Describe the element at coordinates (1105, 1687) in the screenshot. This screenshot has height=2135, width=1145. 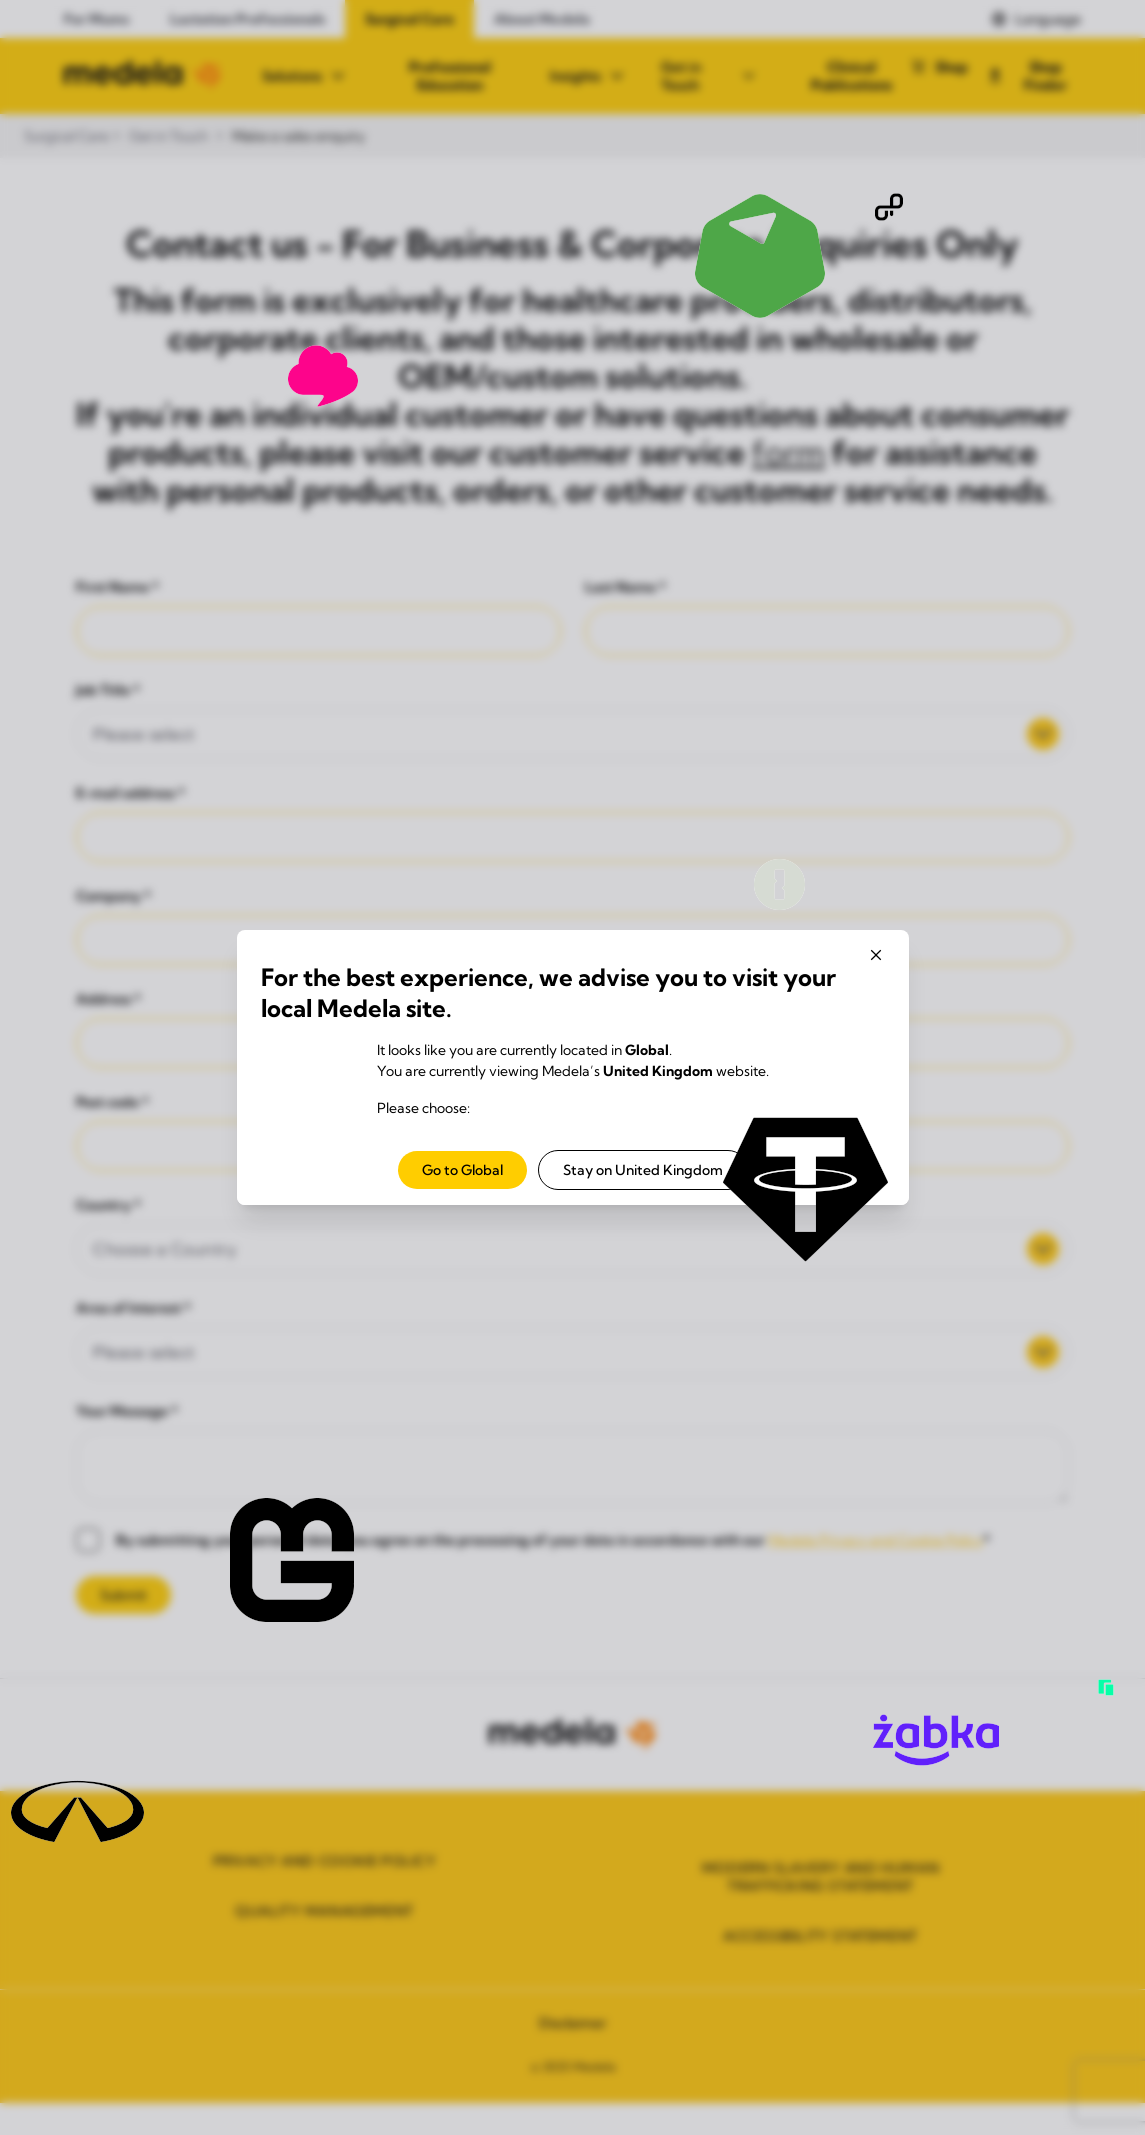
I see `manage connected devices` at that location.